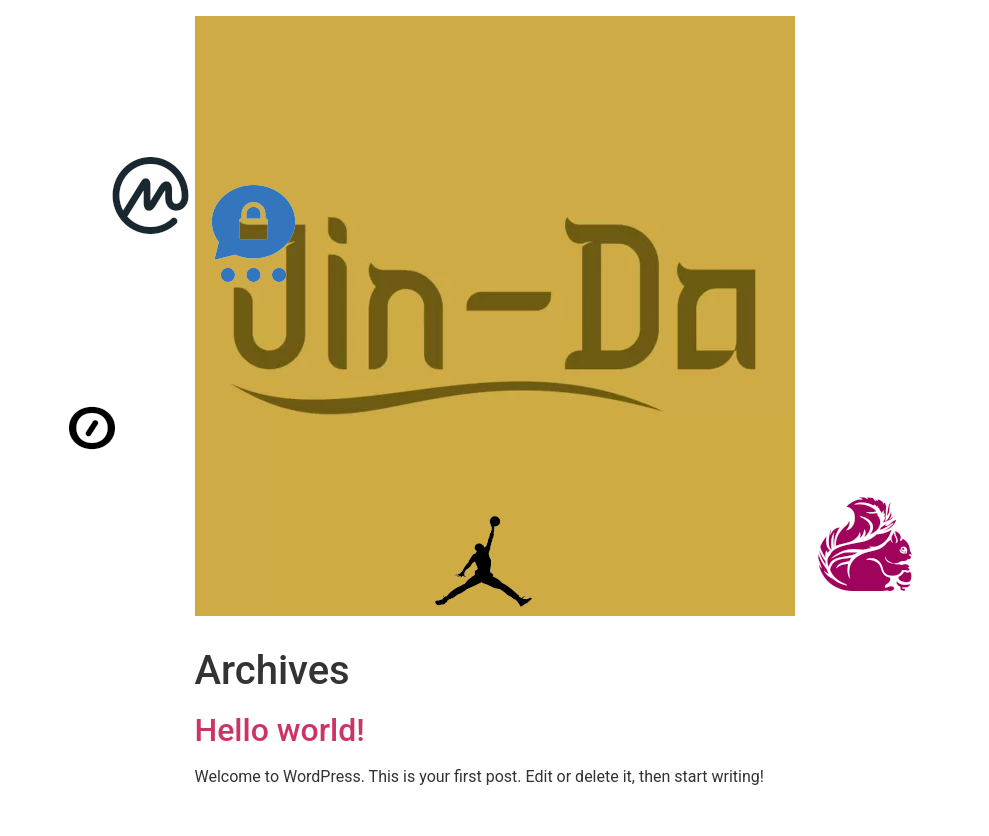  Describe the element at coordinates (92, 428) in the screenshot. I see `automattic company logo` at that location.